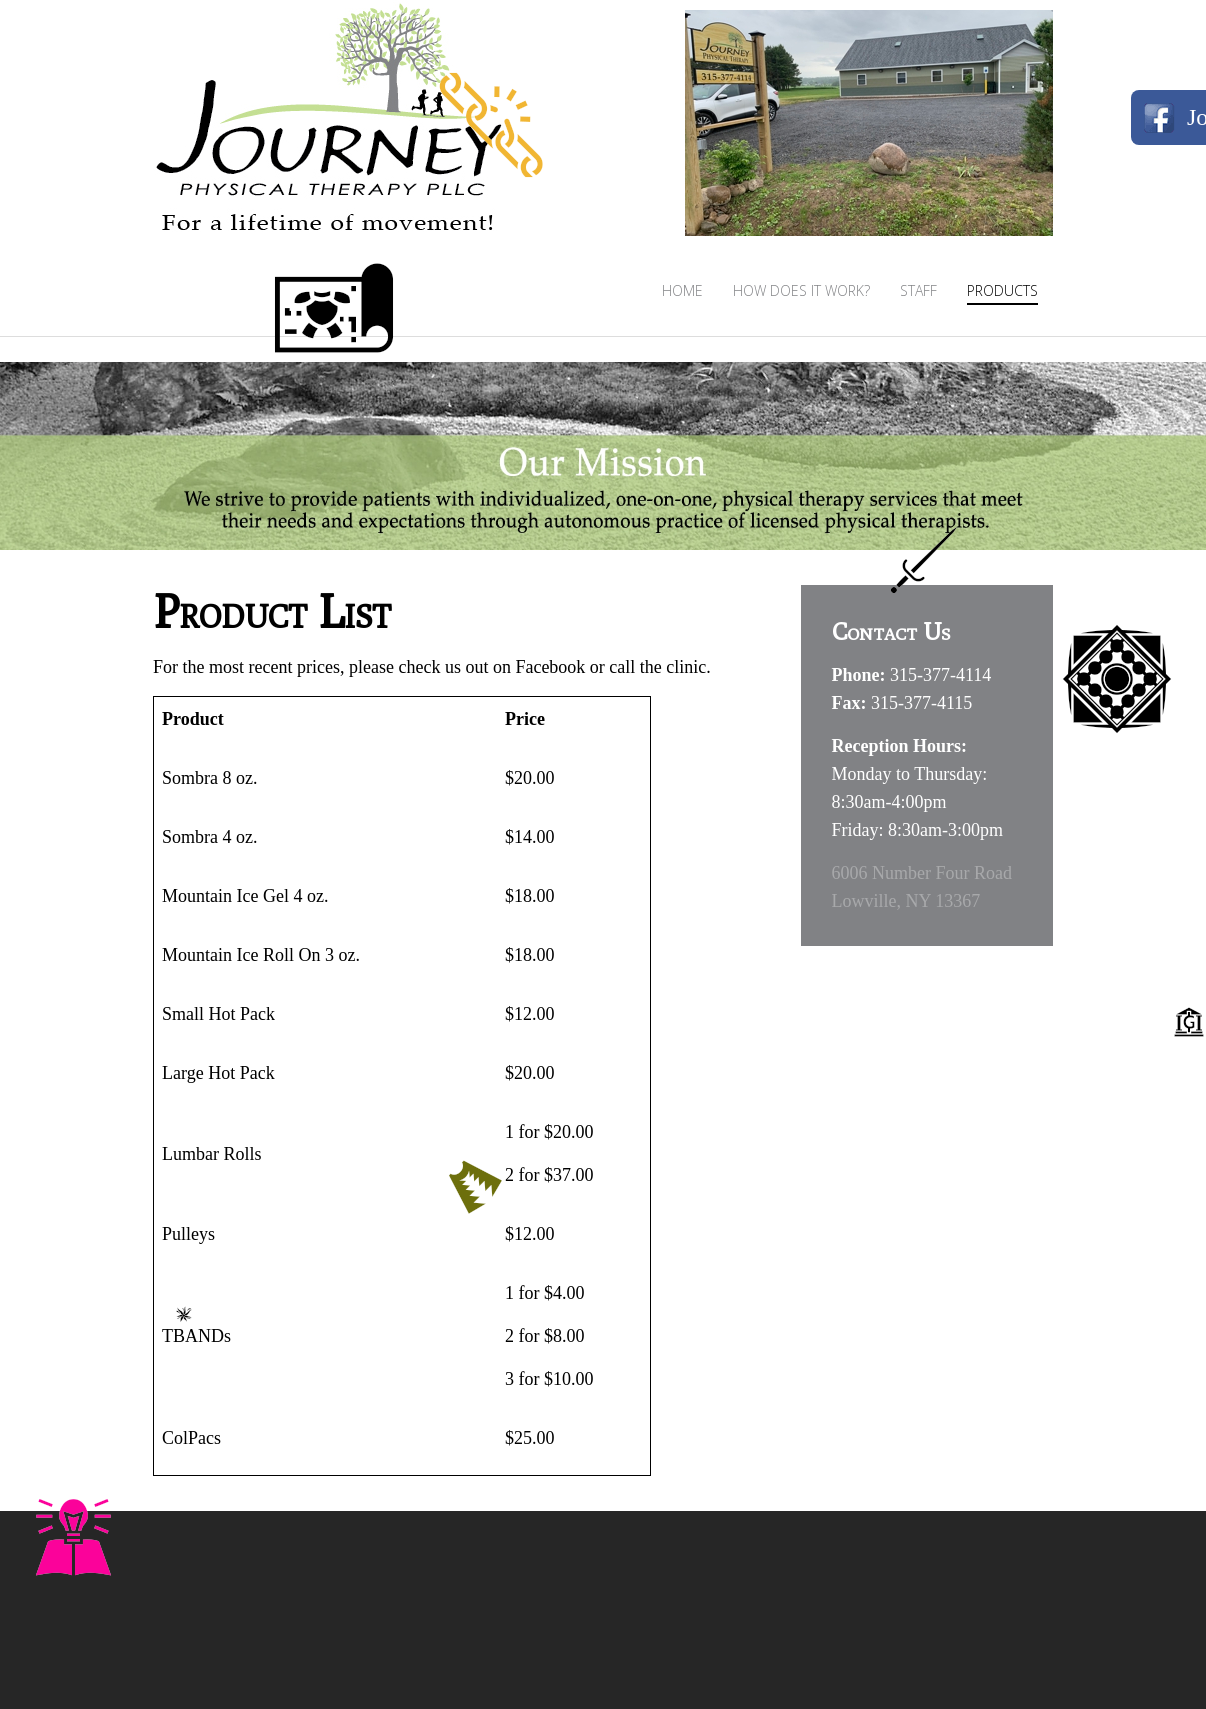  What do you see at coordinates (1189, 1022) in the screenshot?
I see `access banking or financial services` at bounding box center [1189, 1022].